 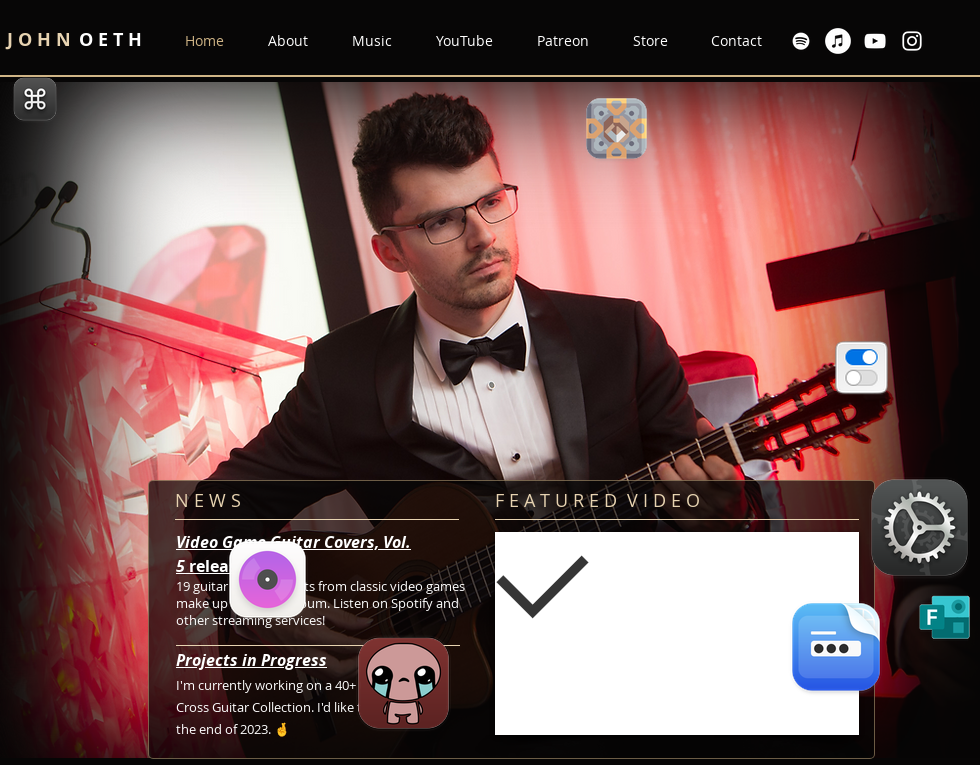 What do you see at coordinates (403, 681) in the screenshot?
I see `launch the binding of isaac: rebirth game` at bounding box center [403, 681].